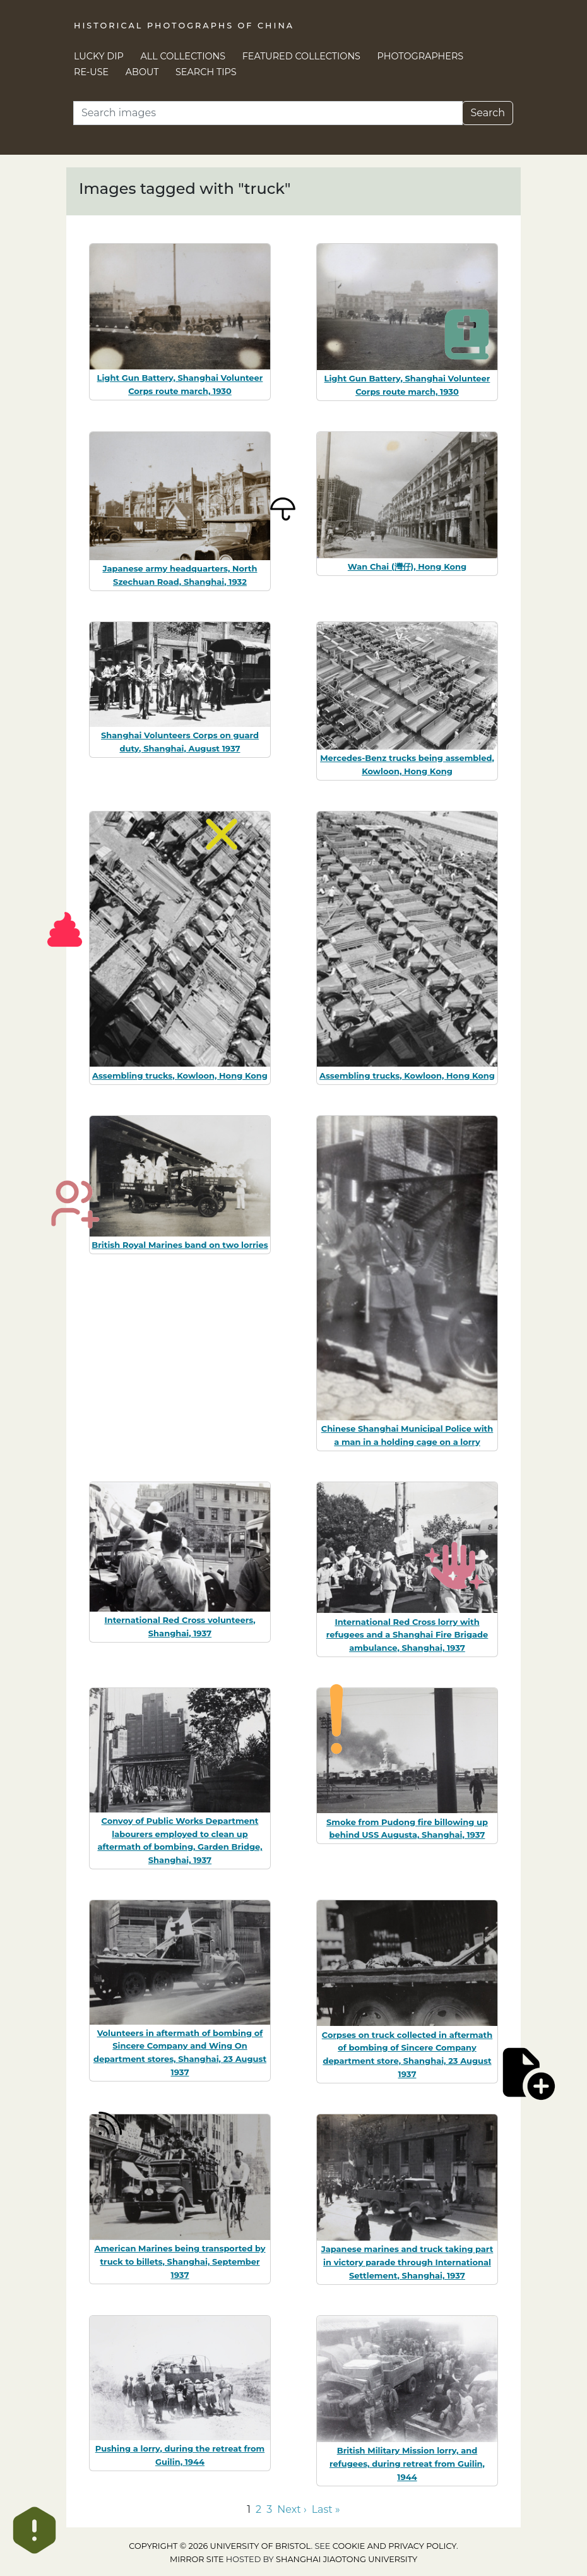  I want to click on subscribe to RSS feed, so click(109, 2124).